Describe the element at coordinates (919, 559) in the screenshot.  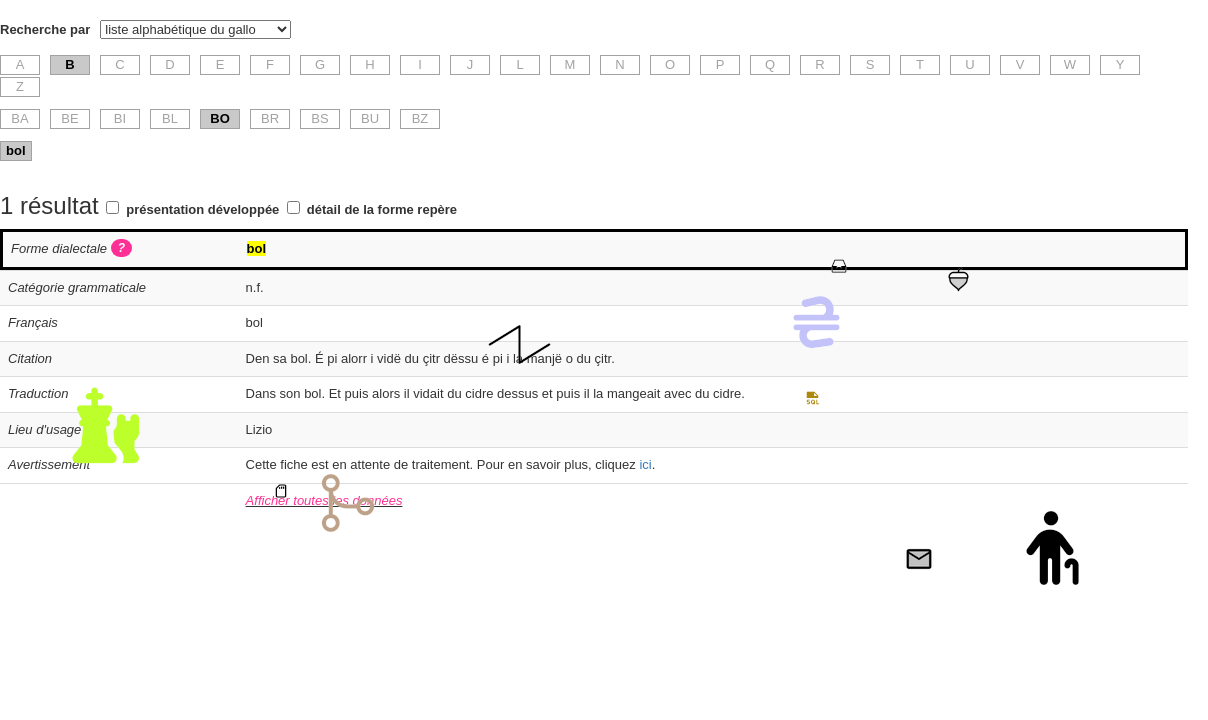
I see `access your email inbox` at that location.